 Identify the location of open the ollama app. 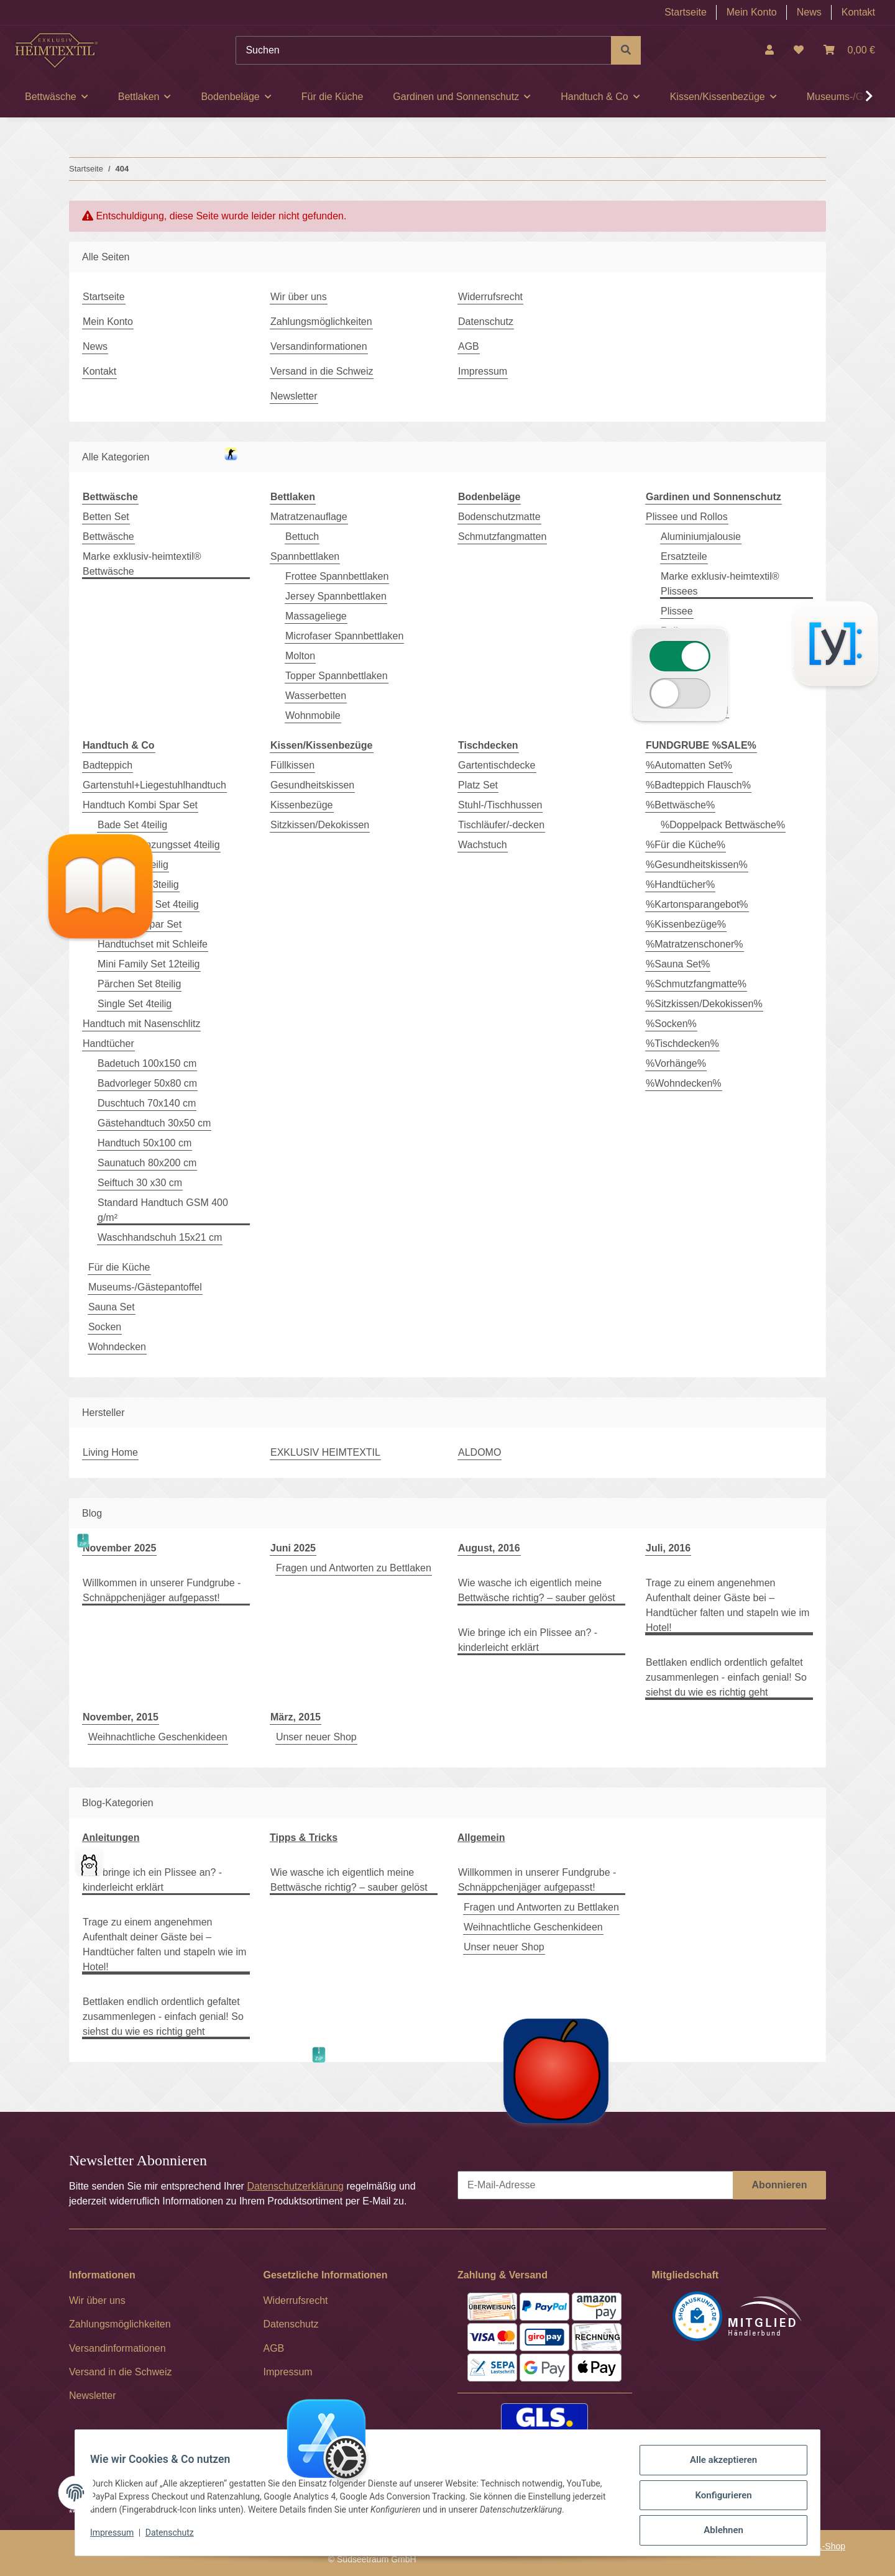
(89, 1861).